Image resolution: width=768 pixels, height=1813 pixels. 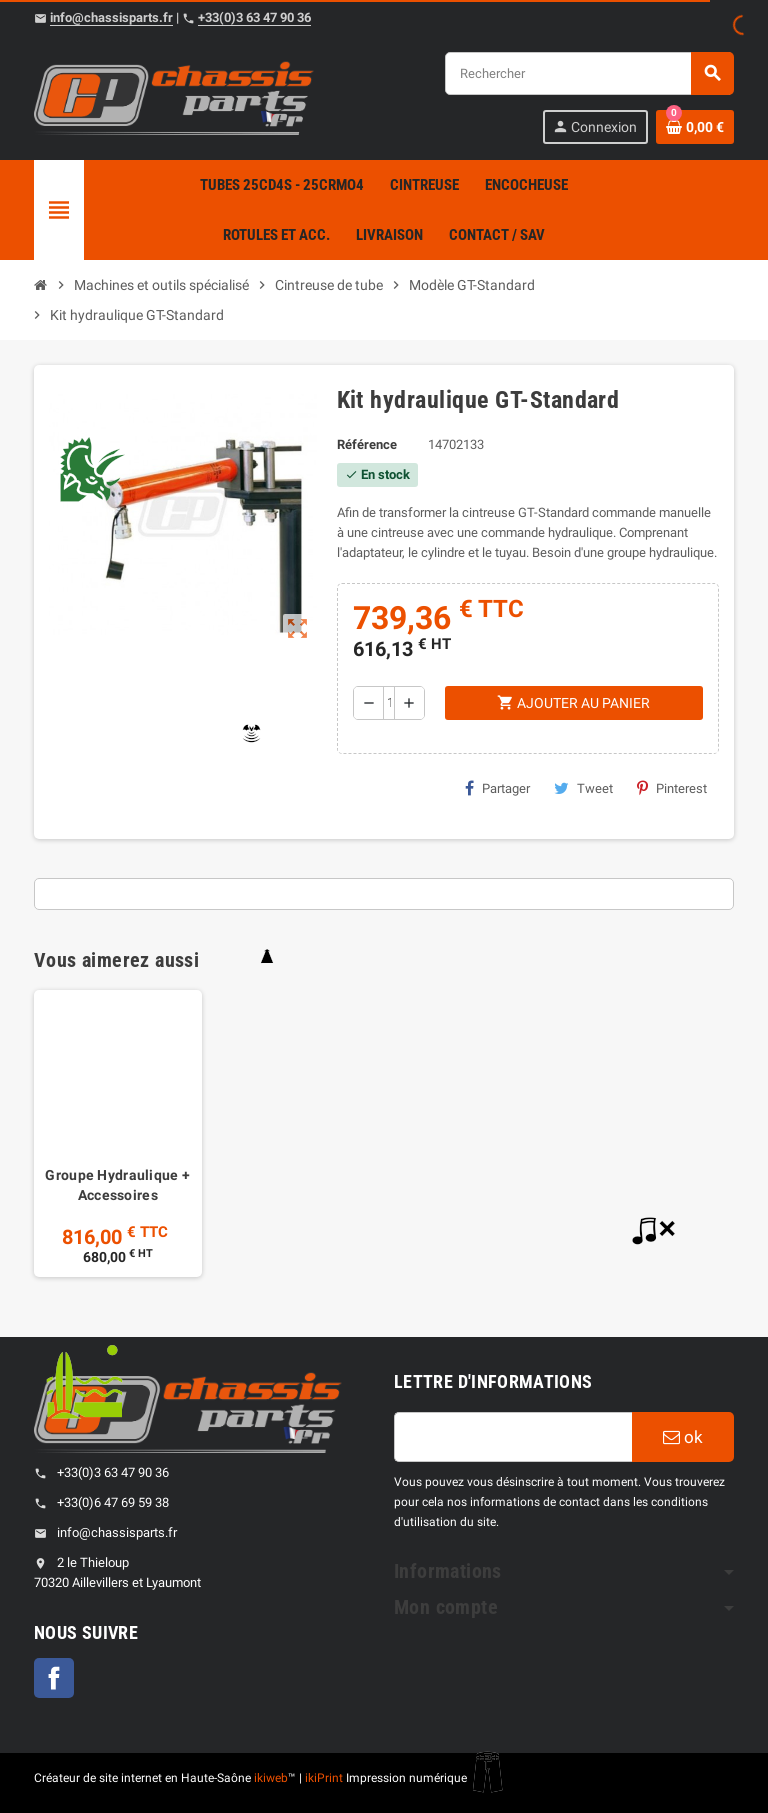 I want to click on browse pants or bottoms in a clothing app, so click(x=487, y=1772).